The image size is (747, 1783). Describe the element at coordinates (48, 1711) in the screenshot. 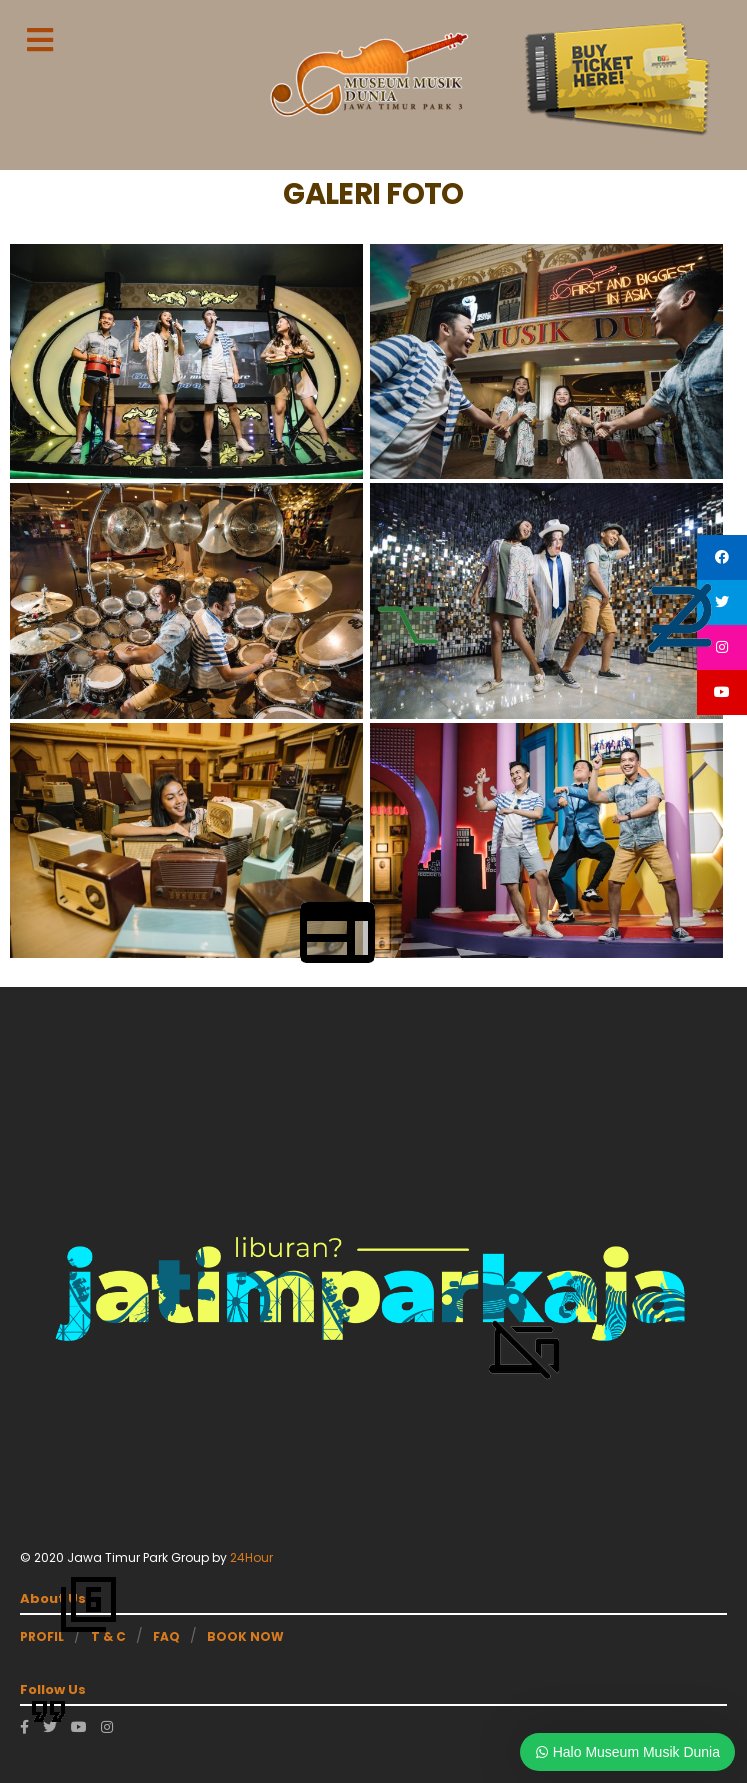

I see `insert a block quote` at that location.